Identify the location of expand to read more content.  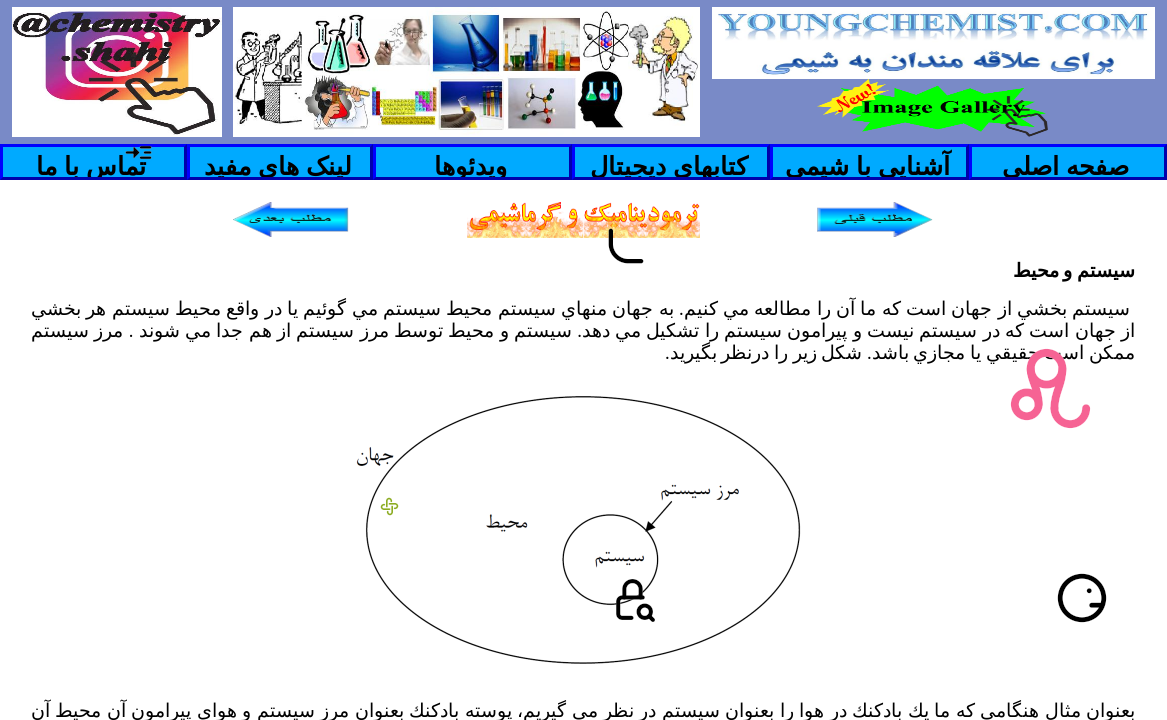
(138, 152).